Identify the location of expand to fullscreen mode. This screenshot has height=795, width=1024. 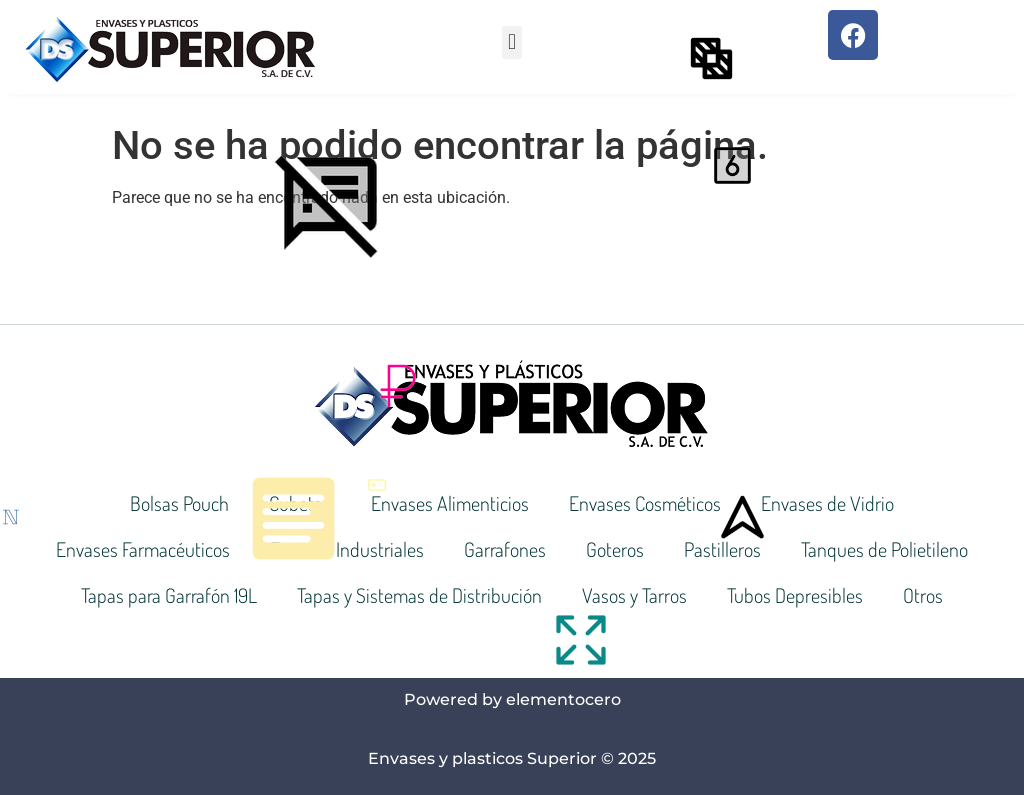
(581, 640).